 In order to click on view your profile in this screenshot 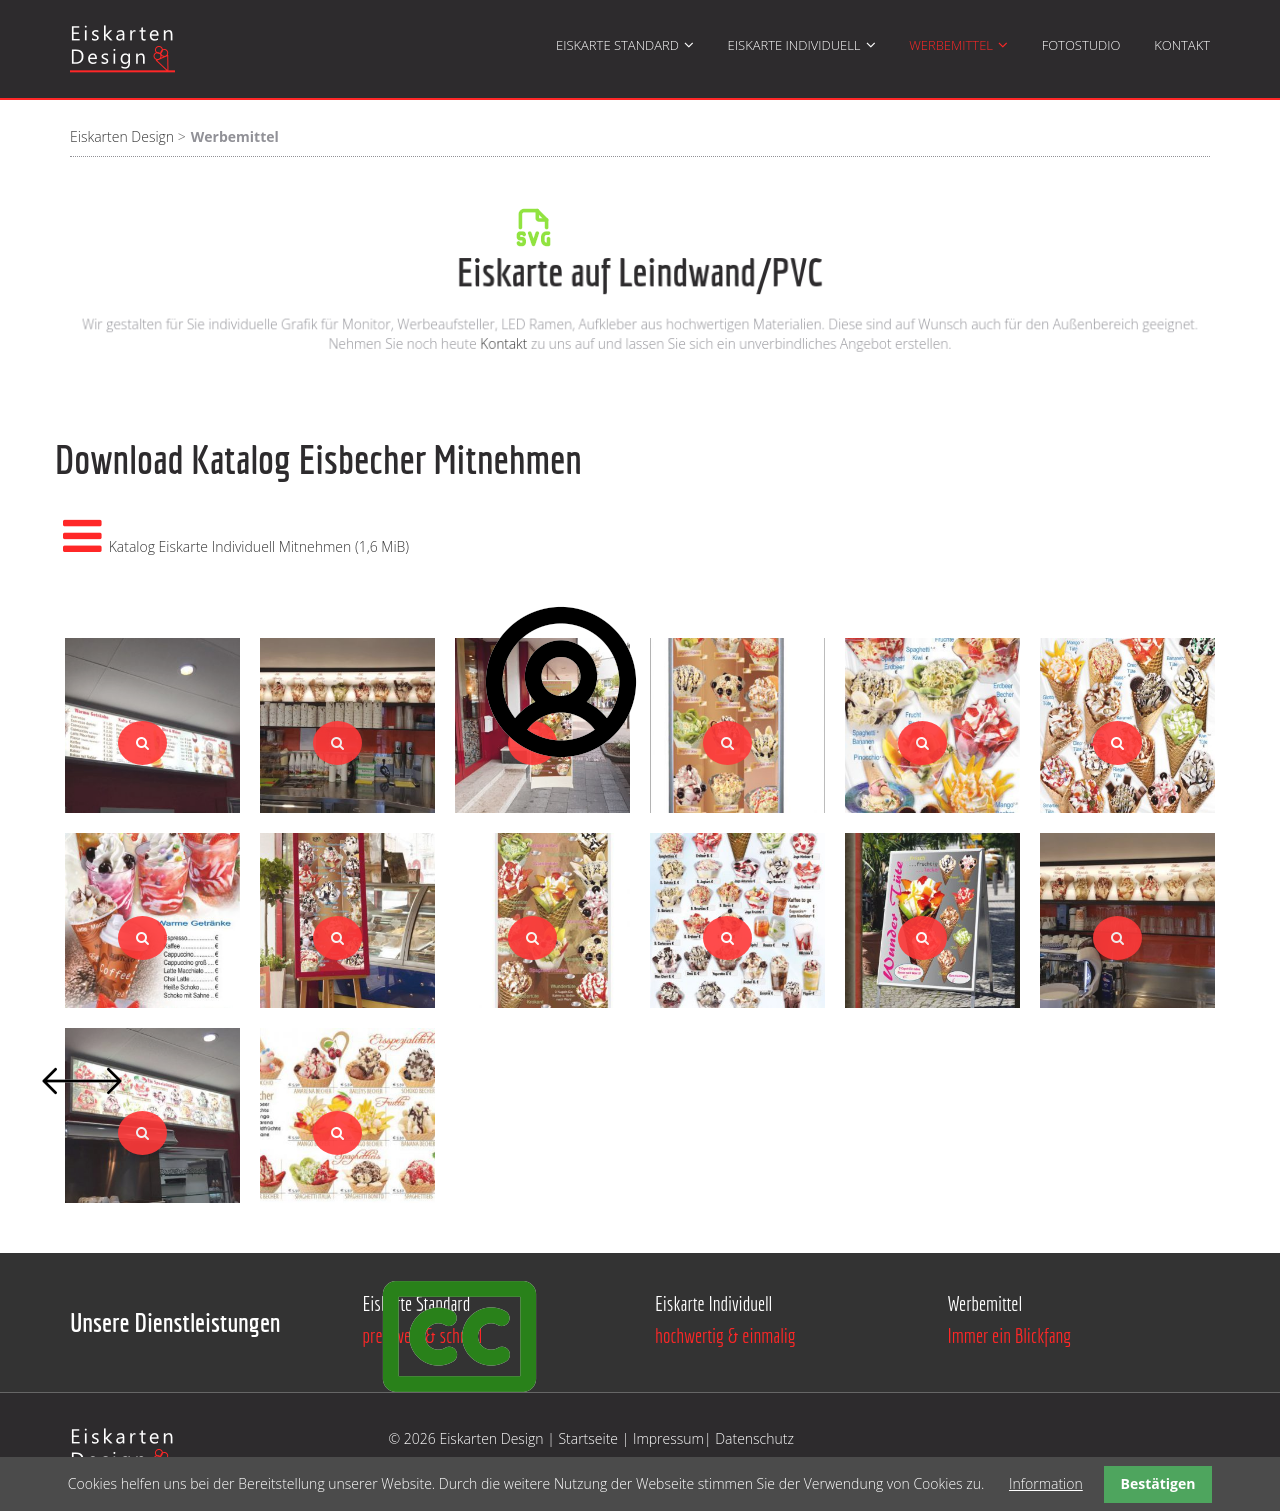, I will do `click(561, 682)`.